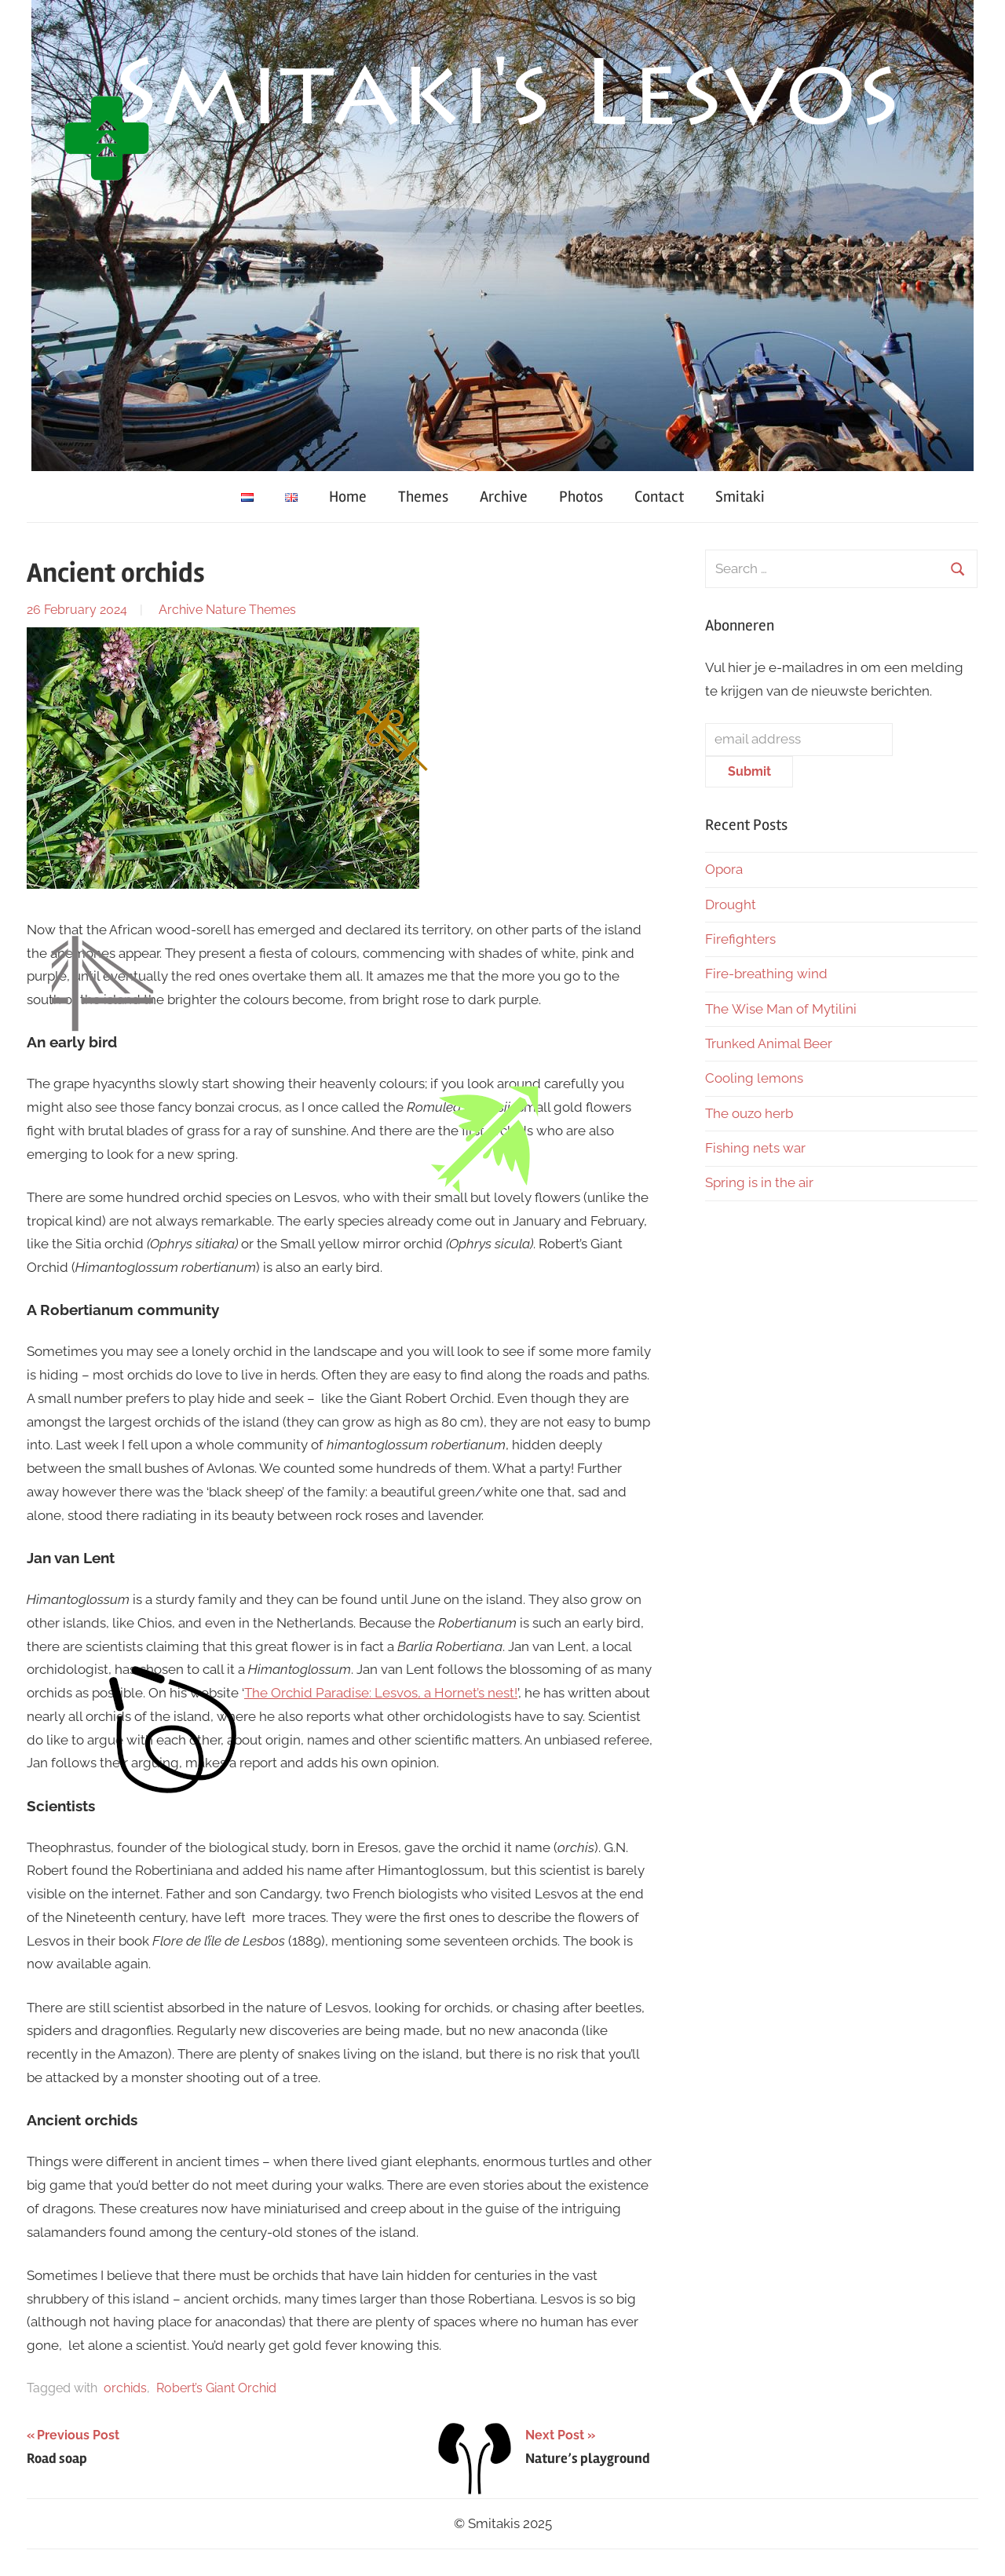 The height and width of the screenshot is (2576, 1005). Describe the element at coordinates (173, 1730) in the screenshot. I see `access jump rope or skipping exercises` at that location.